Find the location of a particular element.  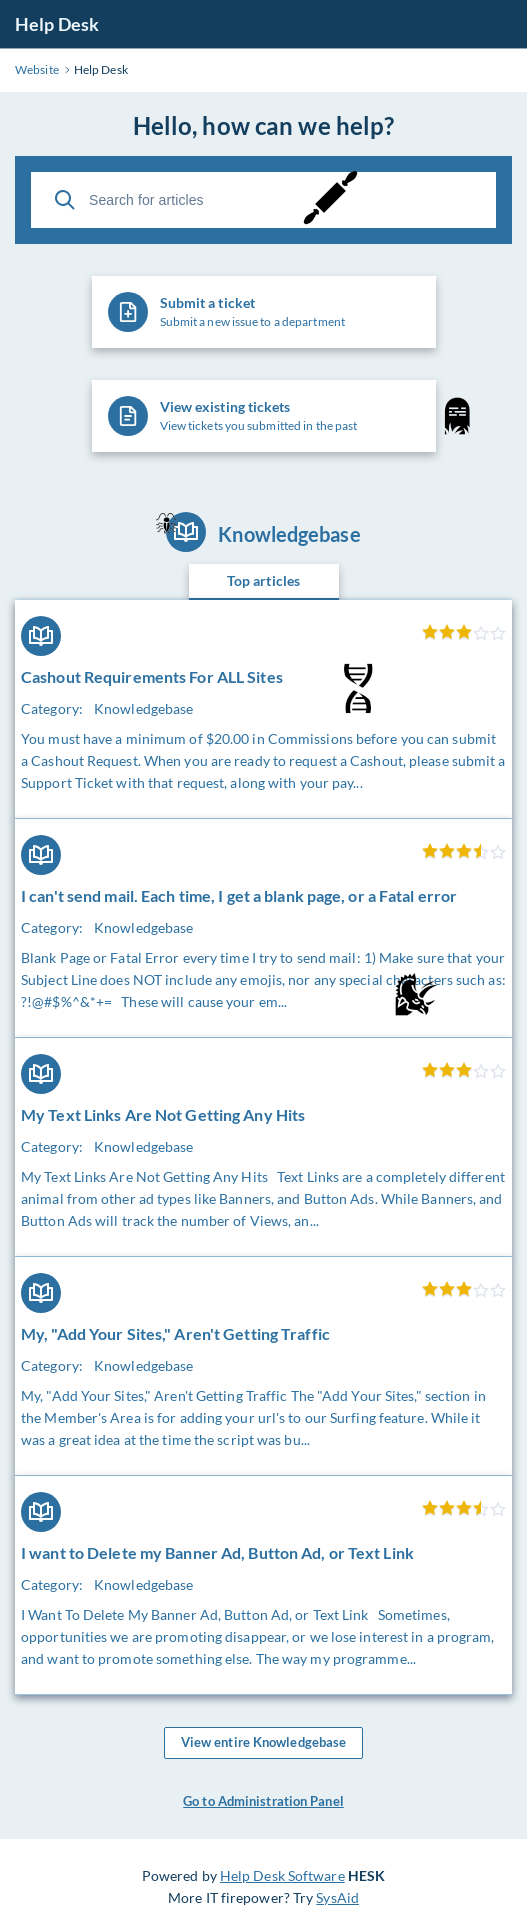

access genetic or DNA-related features is located at coordinates (358, 688).